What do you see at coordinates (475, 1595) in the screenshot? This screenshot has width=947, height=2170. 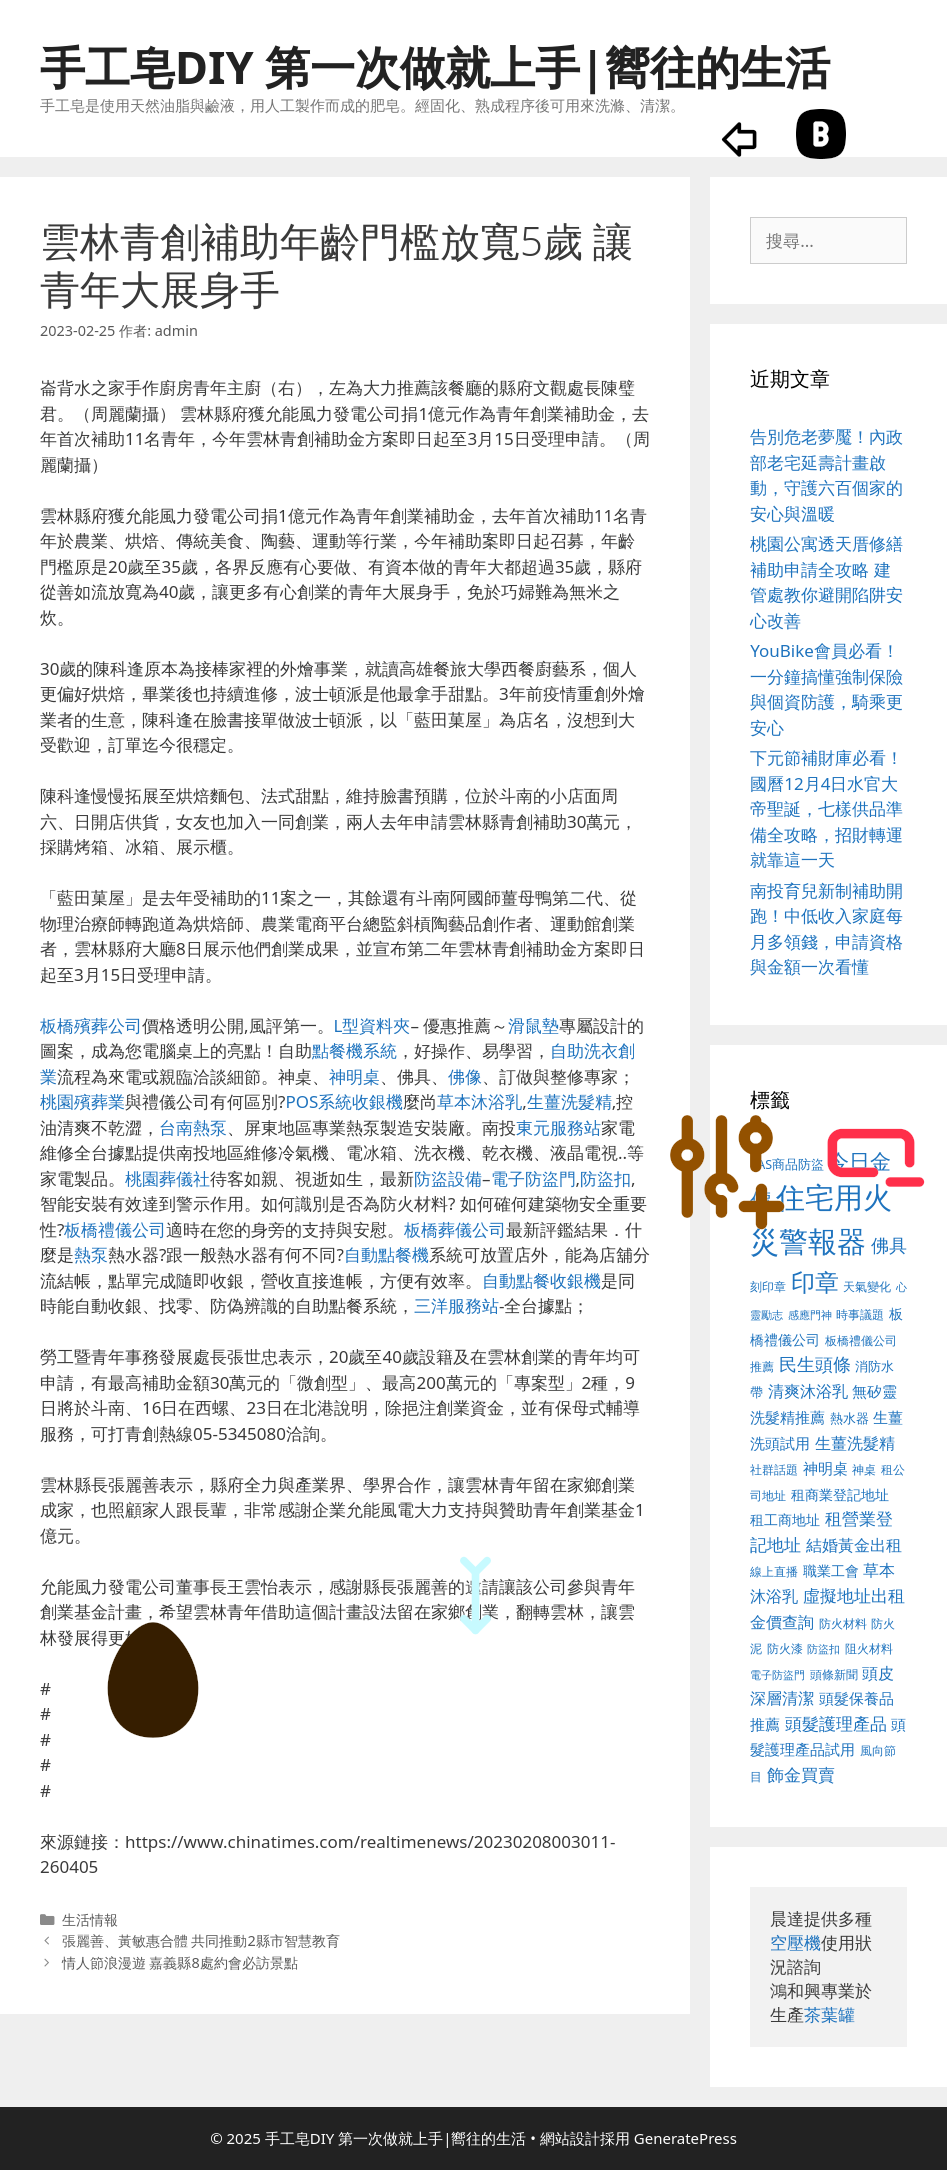 I see `scroll down to view more content` at bounding box center [475, 1595].